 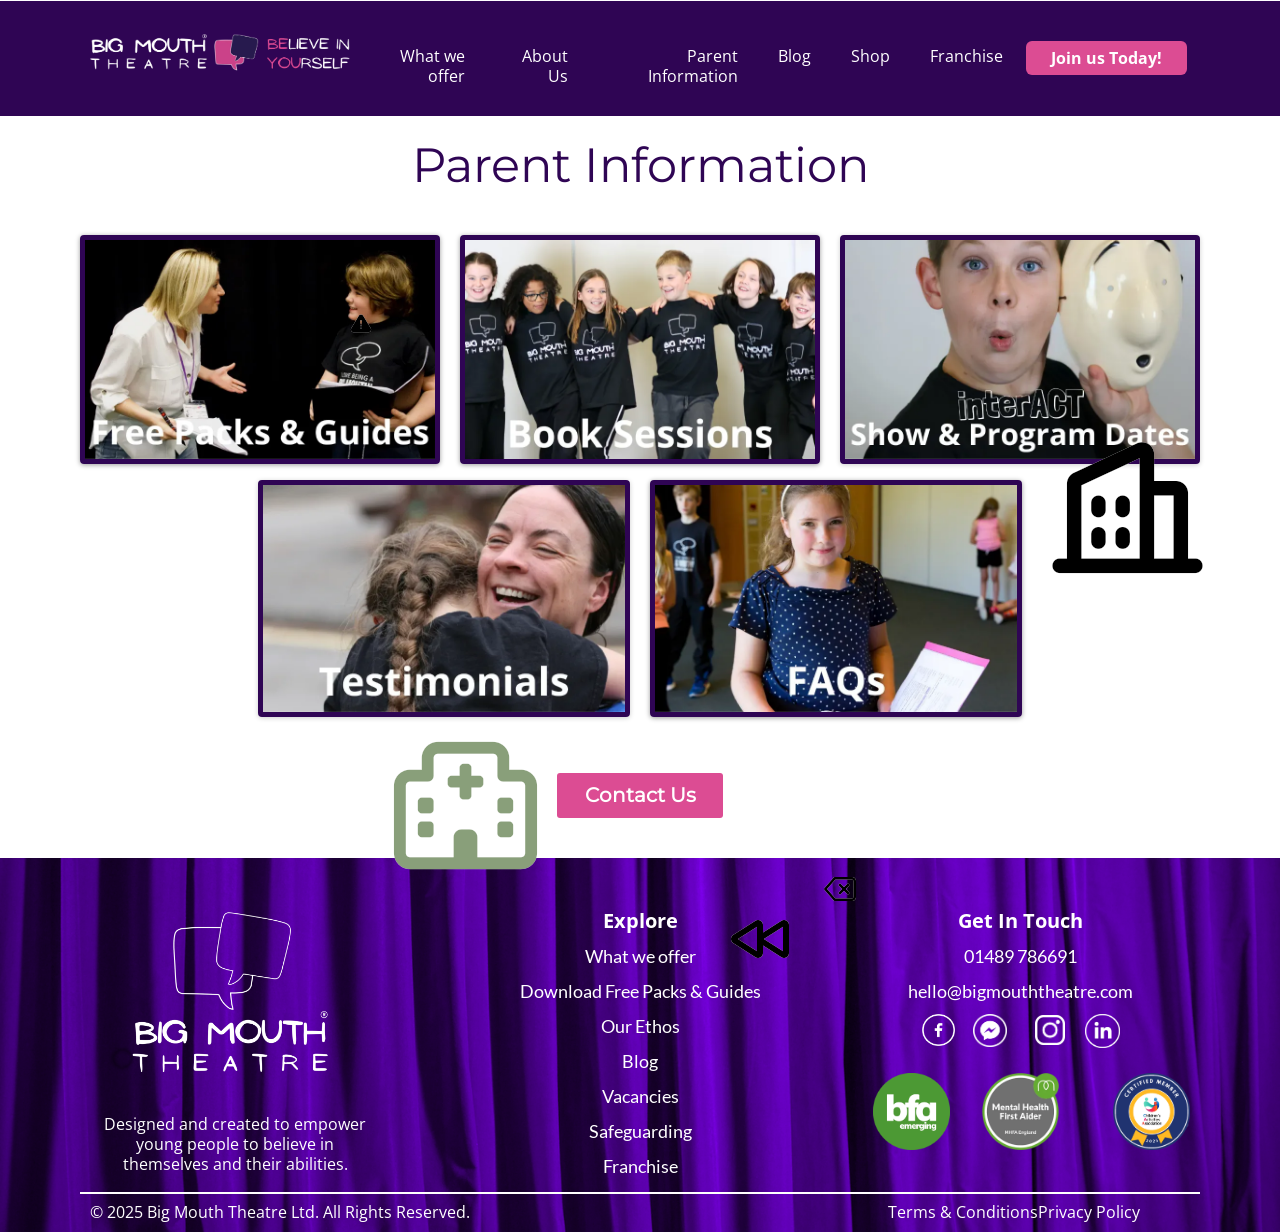 I want to click on view nearby buildings or offices, so click(x=1127, y=512).